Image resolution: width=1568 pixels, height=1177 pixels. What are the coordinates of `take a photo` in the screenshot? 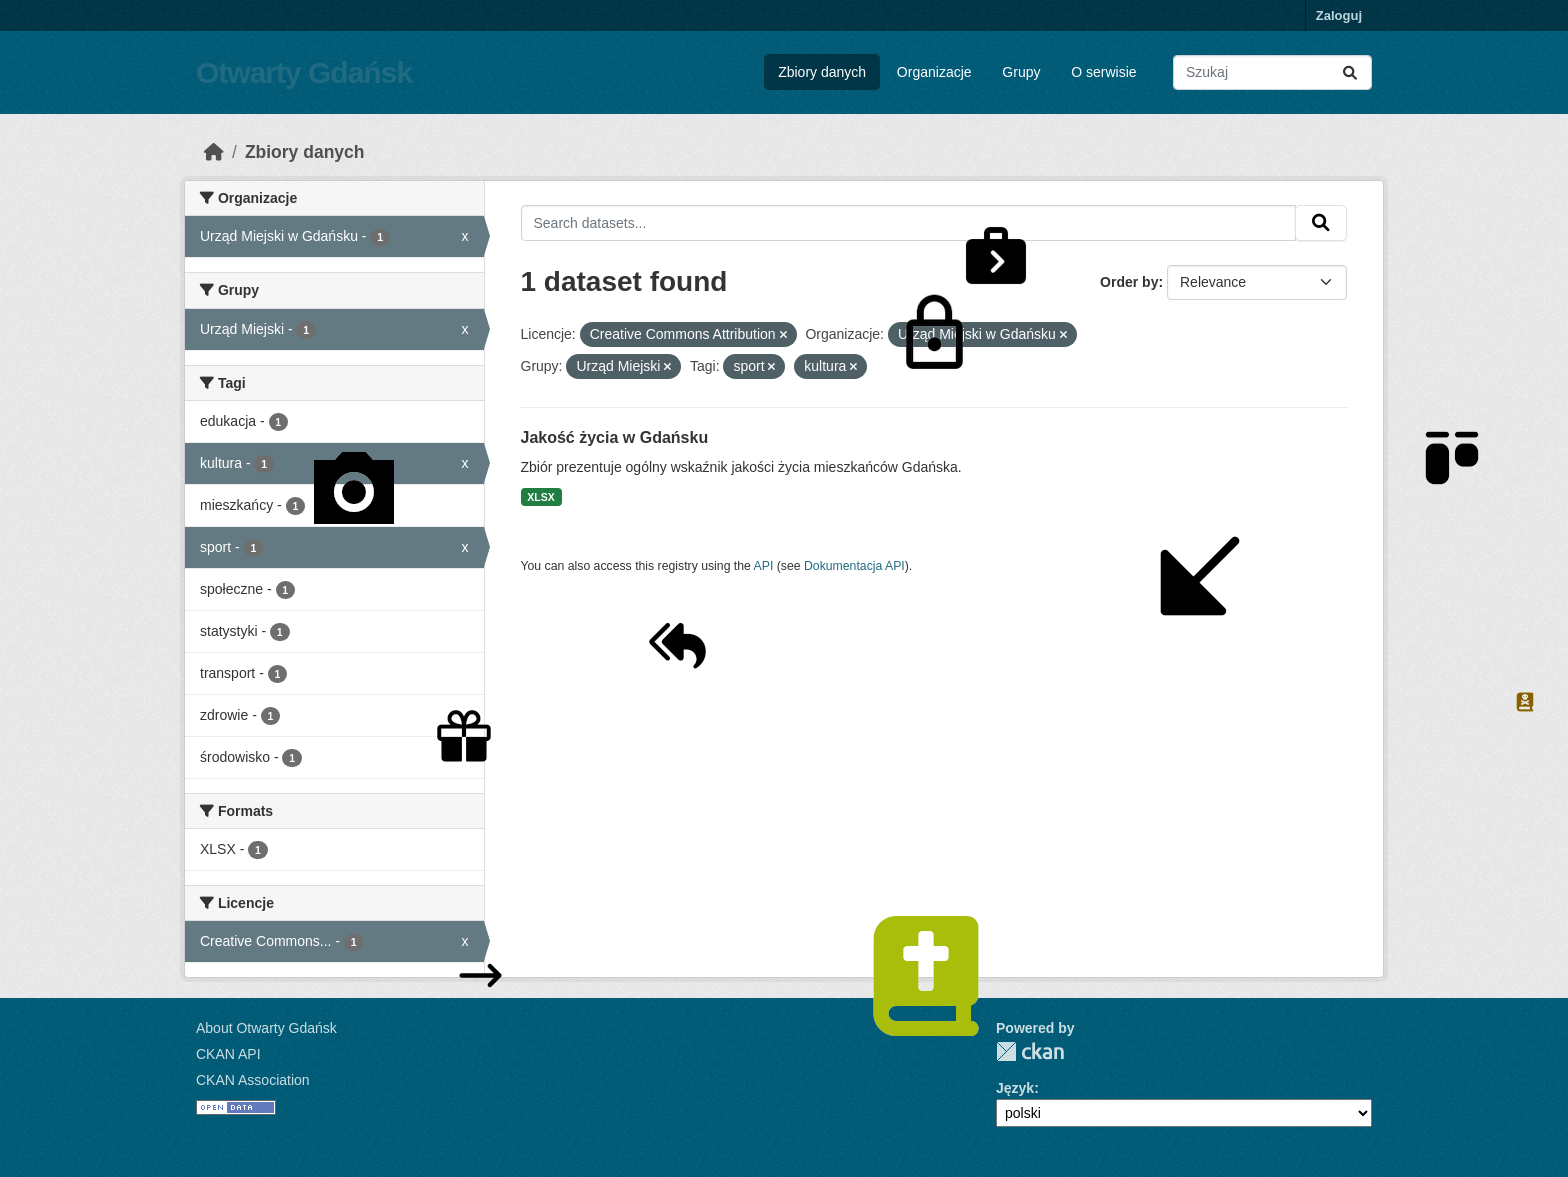 It's located at (354, 492).